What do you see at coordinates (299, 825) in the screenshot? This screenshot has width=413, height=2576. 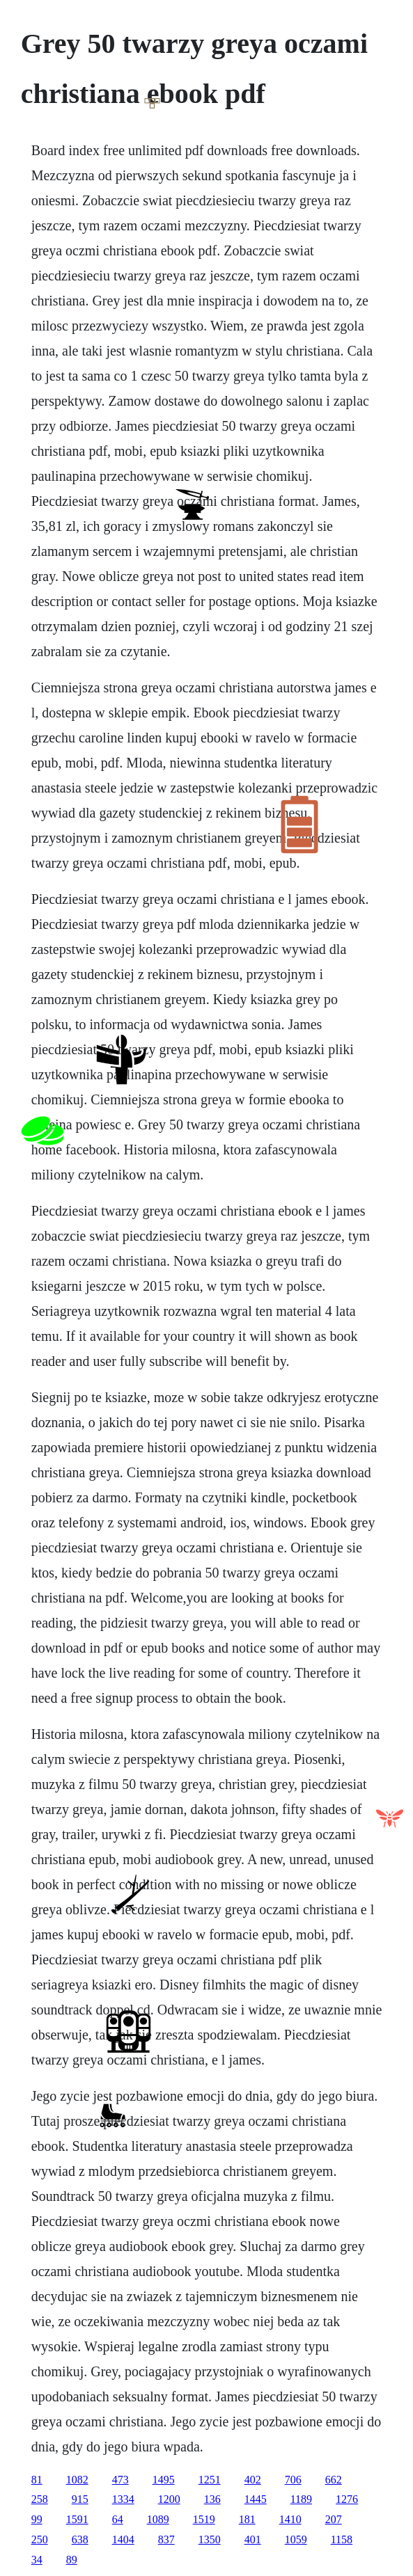 I see `indicates battery level at 75% charge` at bounding box center [299, 825].